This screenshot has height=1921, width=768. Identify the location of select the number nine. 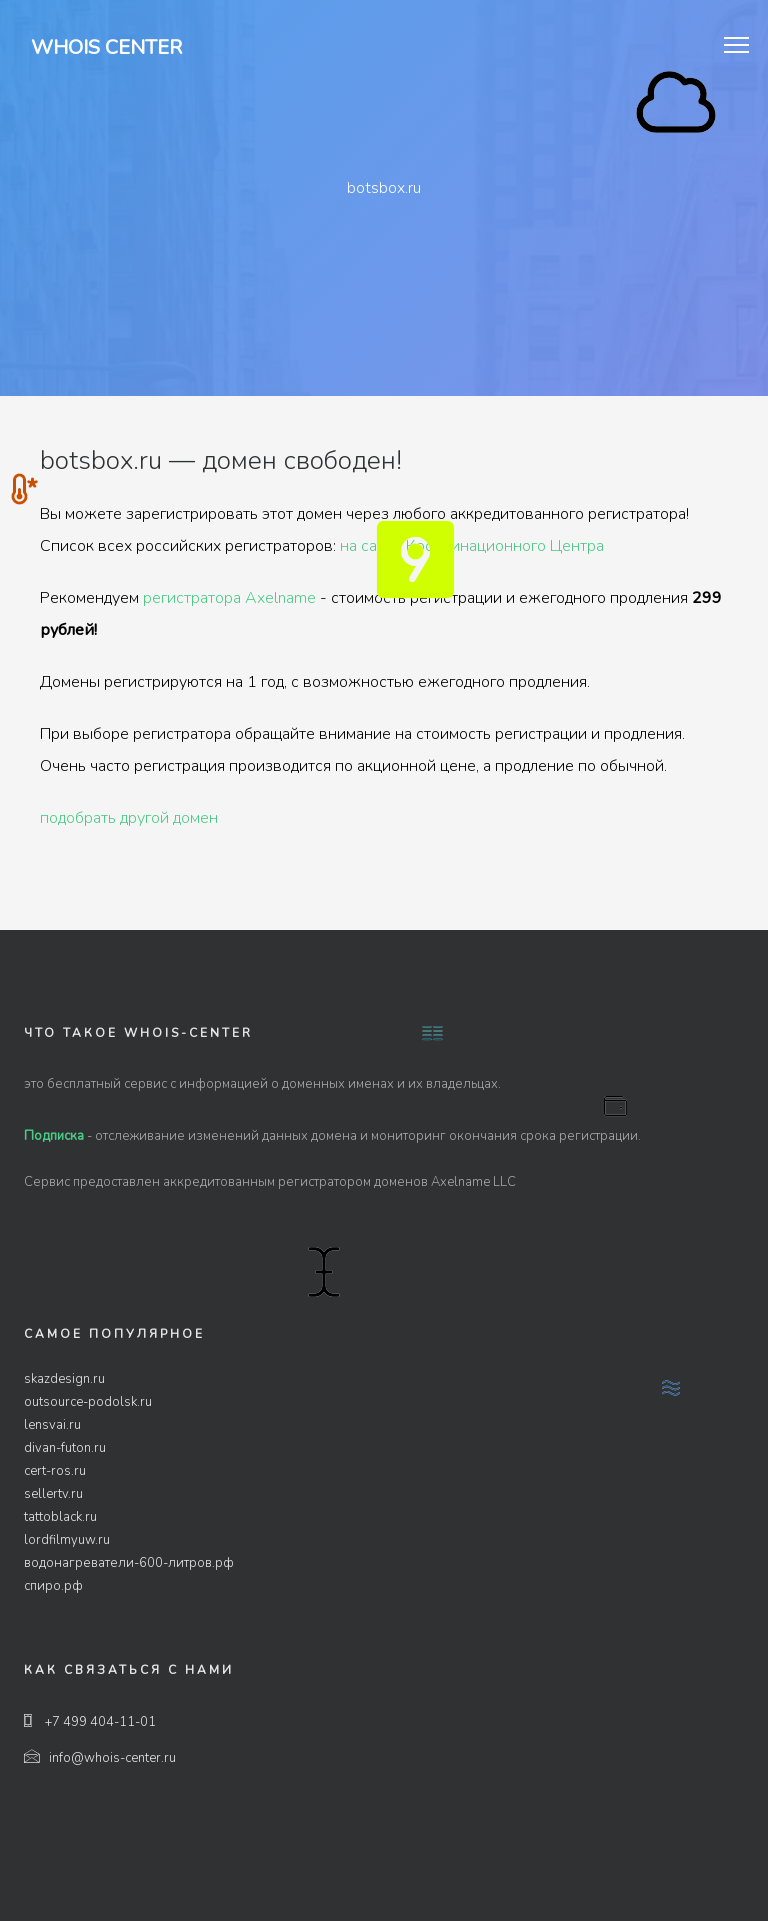
(415, 559).